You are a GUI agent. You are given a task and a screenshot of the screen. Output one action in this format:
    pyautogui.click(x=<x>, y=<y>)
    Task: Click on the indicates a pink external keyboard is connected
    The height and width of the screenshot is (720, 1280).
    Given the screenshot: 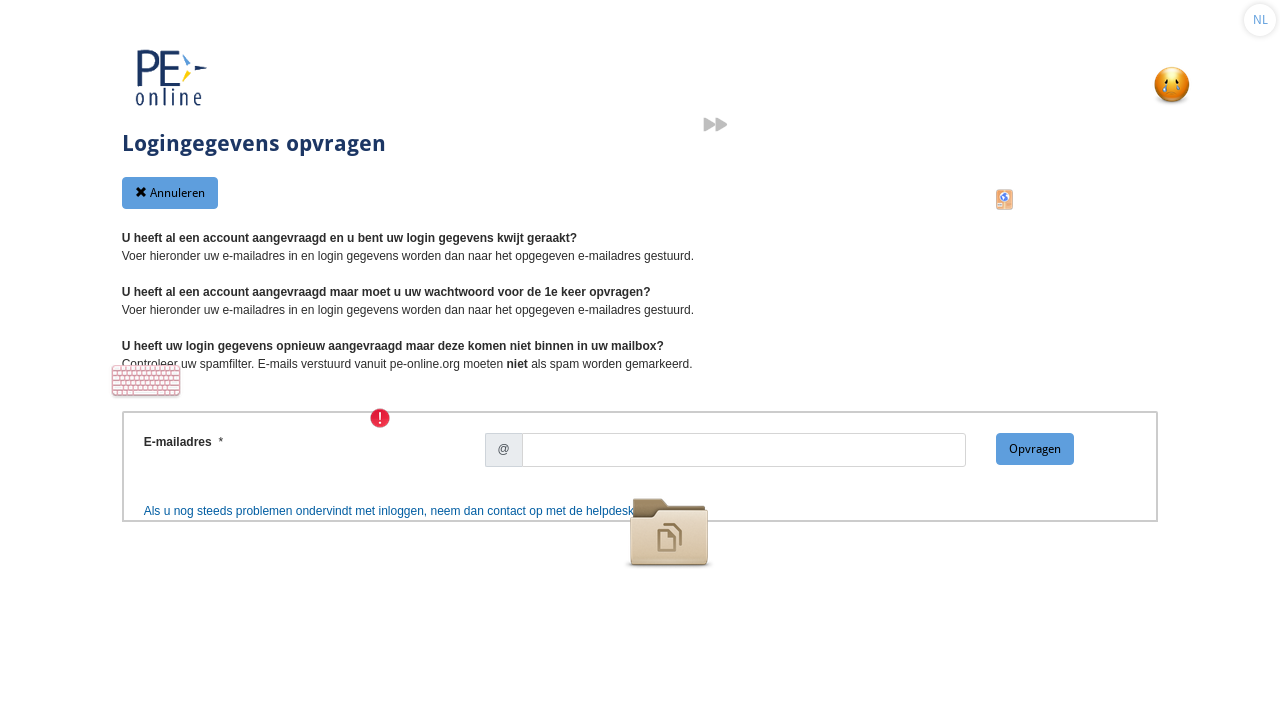 What is the action you would take?
    pyautogui.click(x=146, y=381)
    